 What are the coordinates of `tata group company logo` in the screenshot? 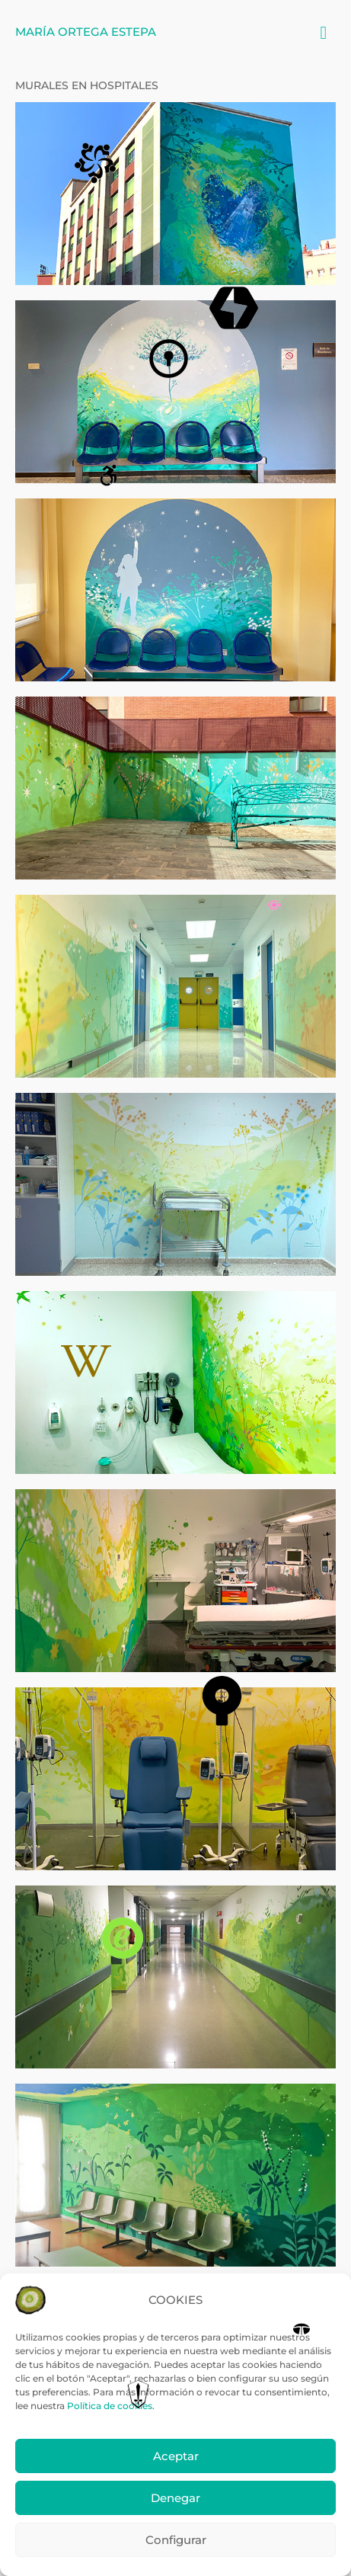 It's located at (302, 2329).